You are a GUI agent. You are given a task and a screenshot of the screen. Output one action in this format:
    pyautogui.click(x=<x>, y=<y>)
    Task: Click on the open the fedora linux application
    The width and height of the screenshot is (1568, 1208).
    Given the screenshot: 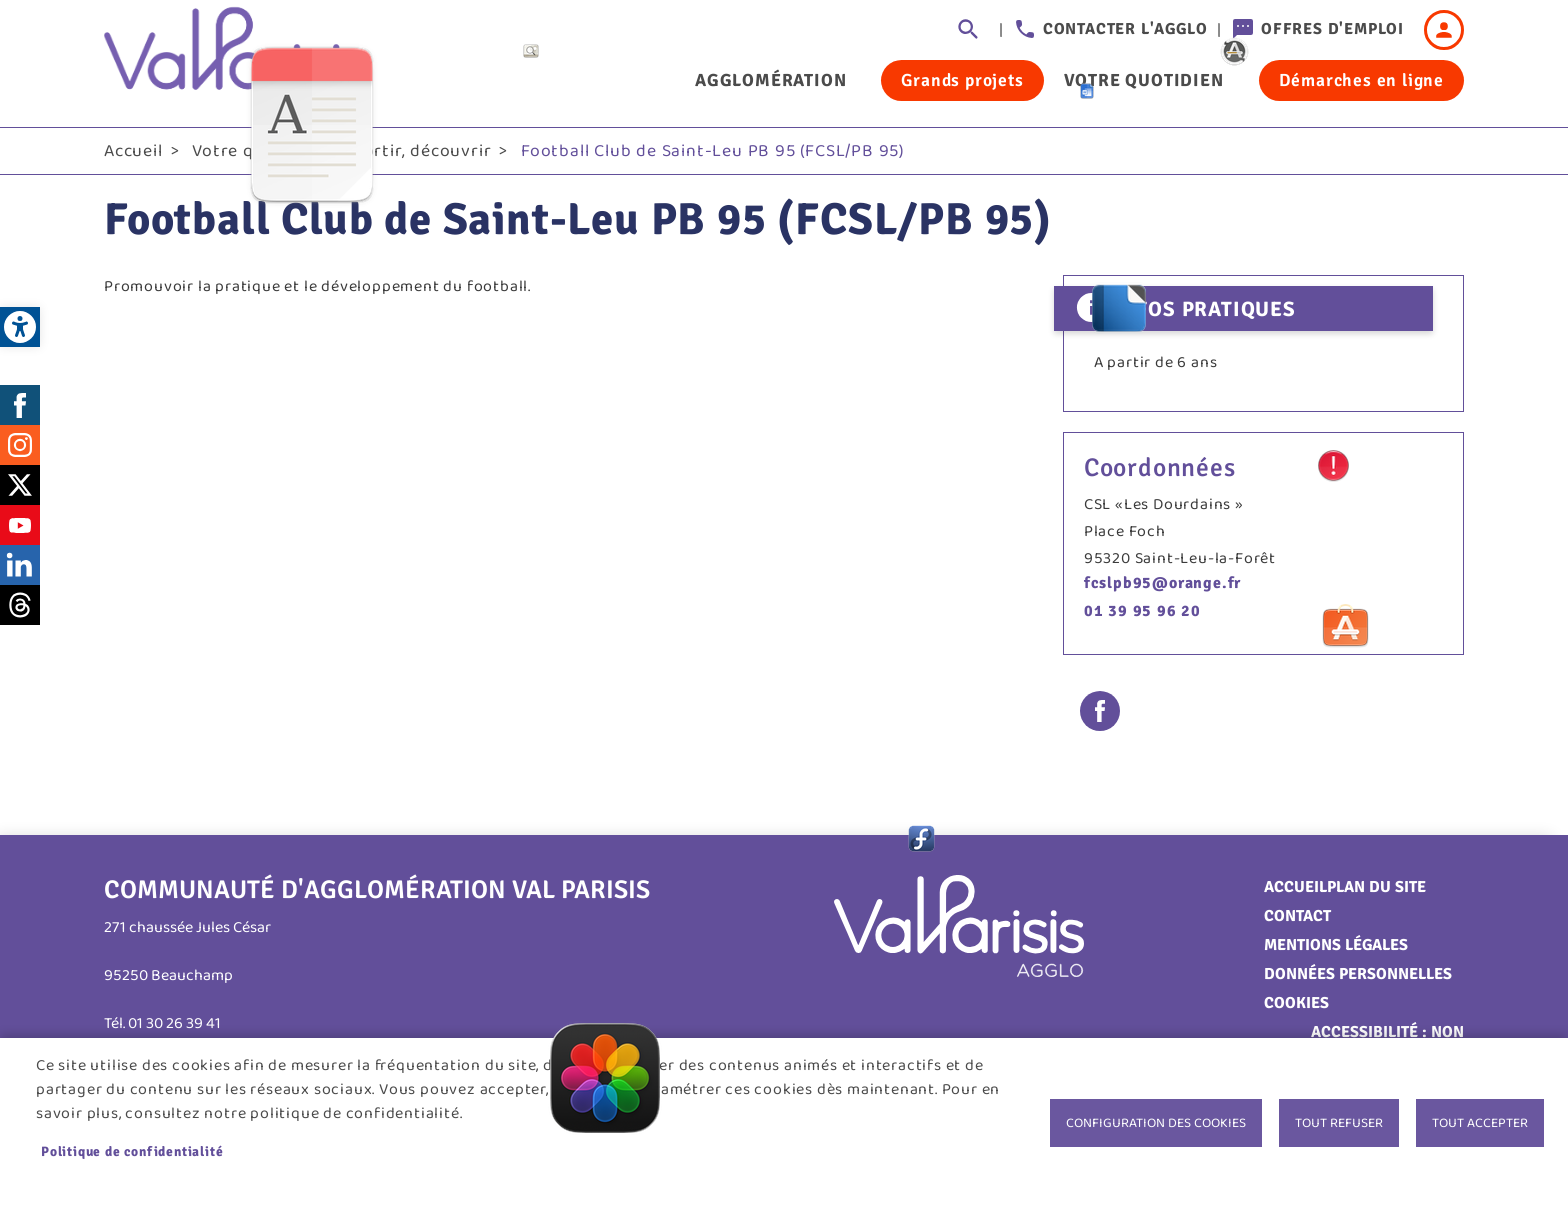 What is the action you would take?
    pyautogui.click(x=921, y=838)
    